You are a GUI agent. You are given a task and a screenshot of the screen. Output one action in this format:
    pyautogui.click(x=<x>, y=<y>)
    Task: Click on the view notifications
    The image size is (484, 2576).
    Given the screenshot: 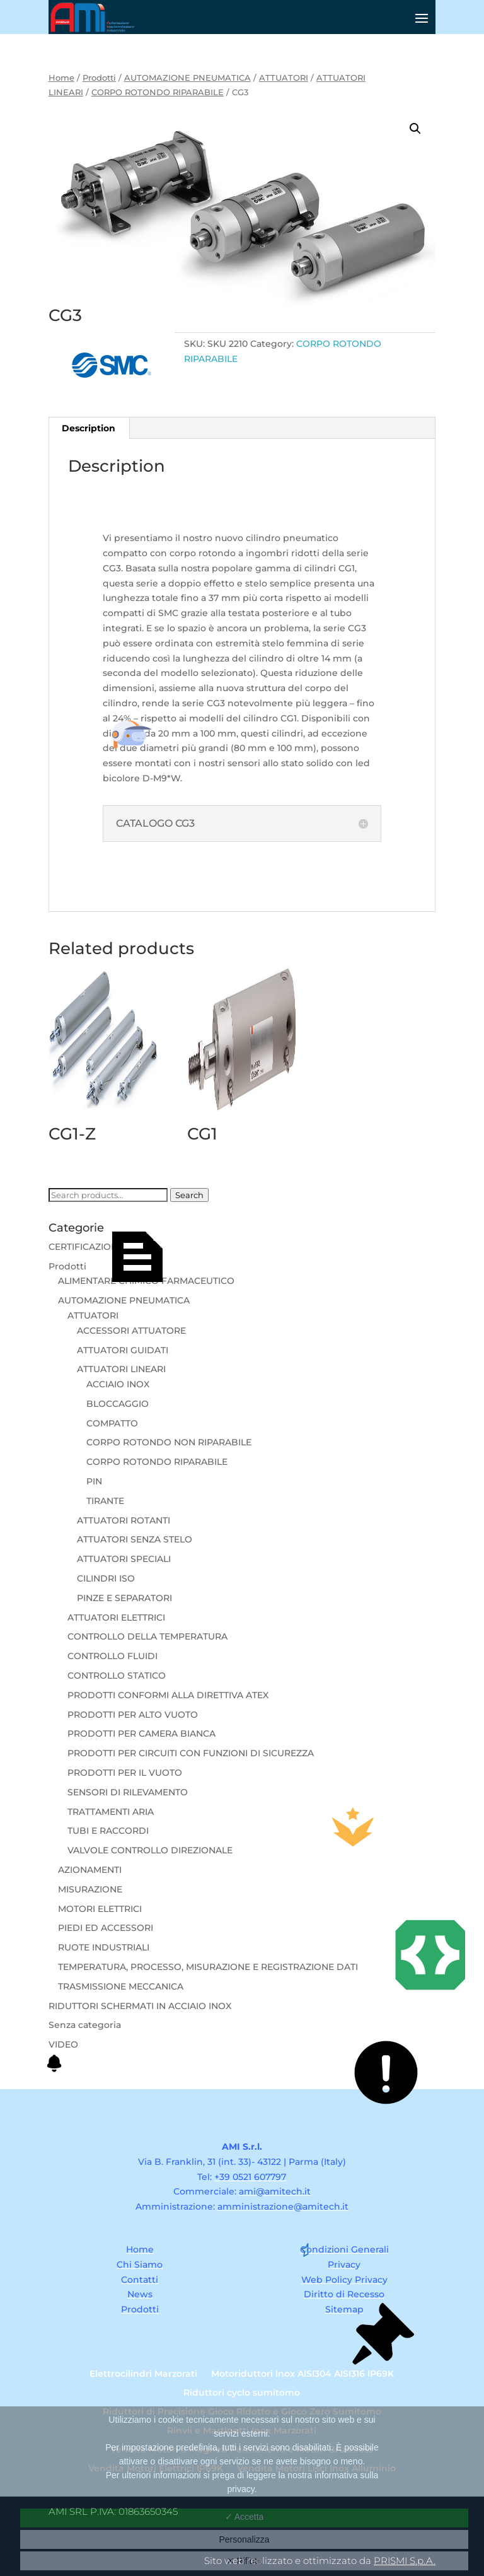 What is the action you would take?
    pyautogui.click(x=54, y=2063)
    